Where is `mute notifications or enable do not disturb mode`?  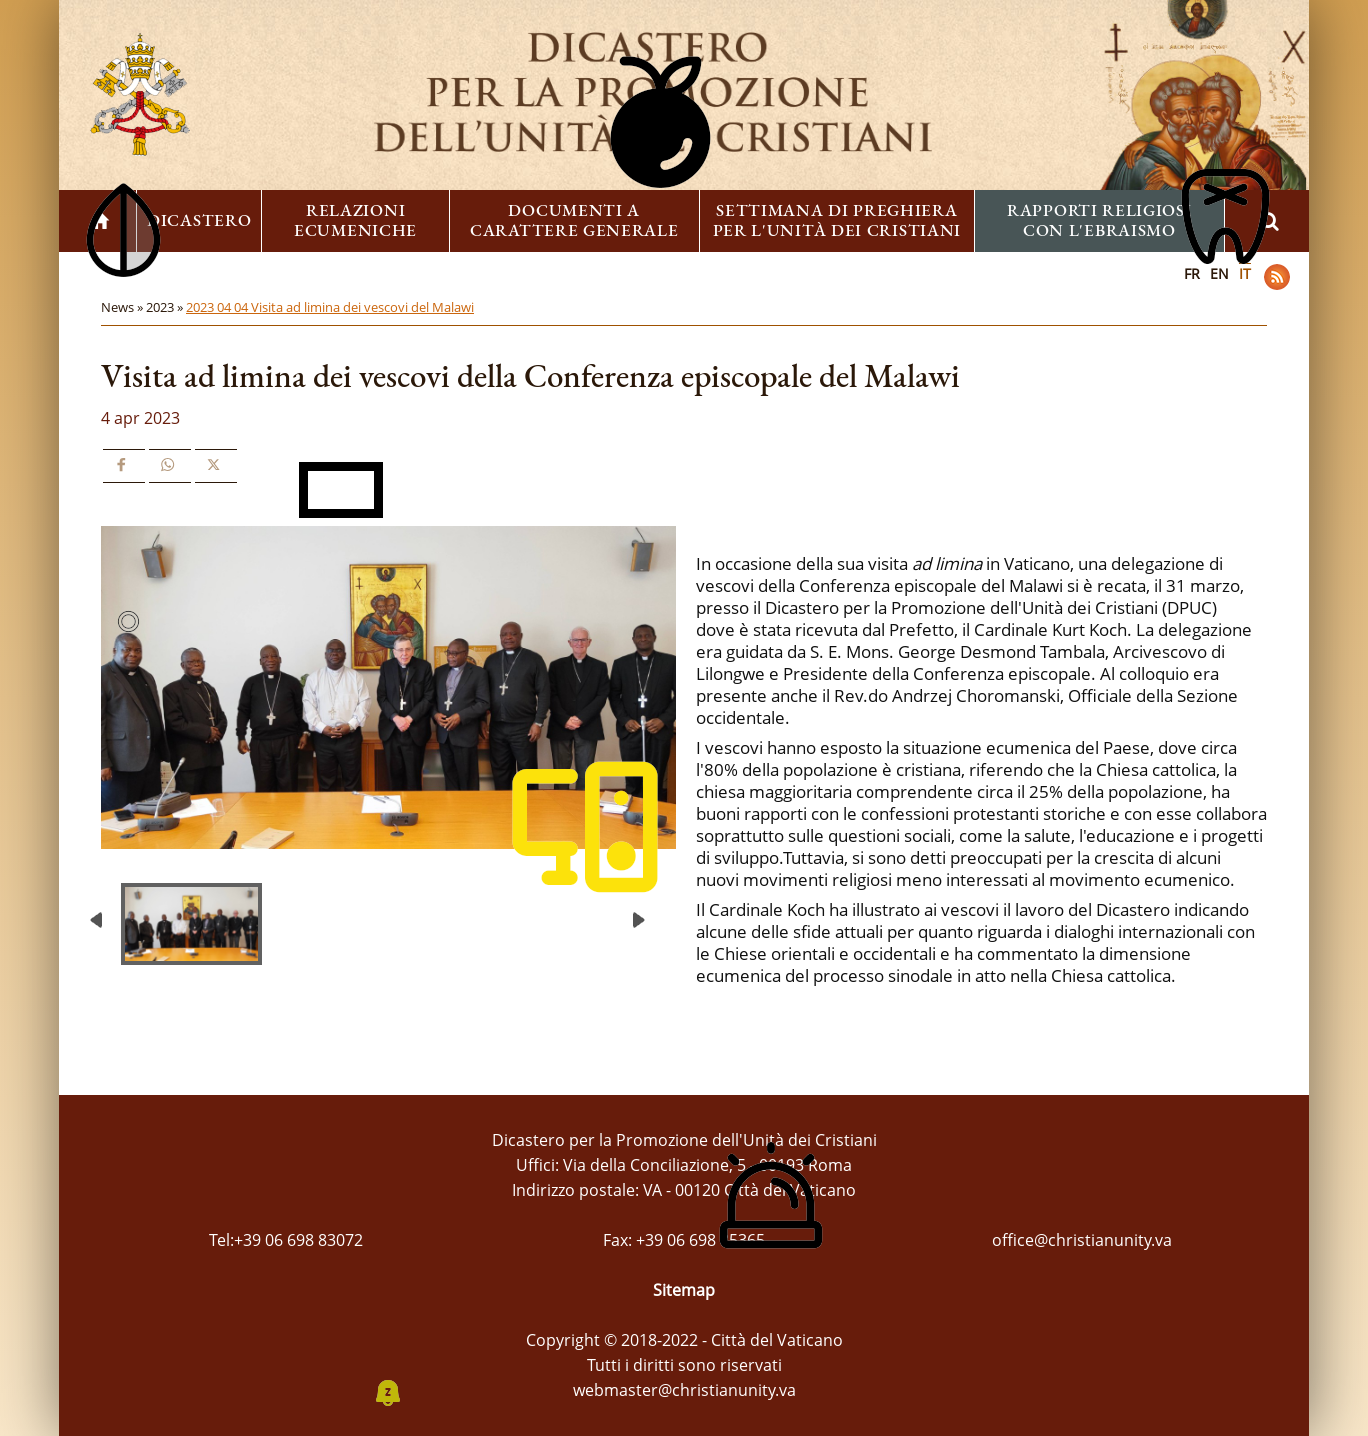 mute notifications or enable do not disturb mode is located at coordinates (388, 1393).